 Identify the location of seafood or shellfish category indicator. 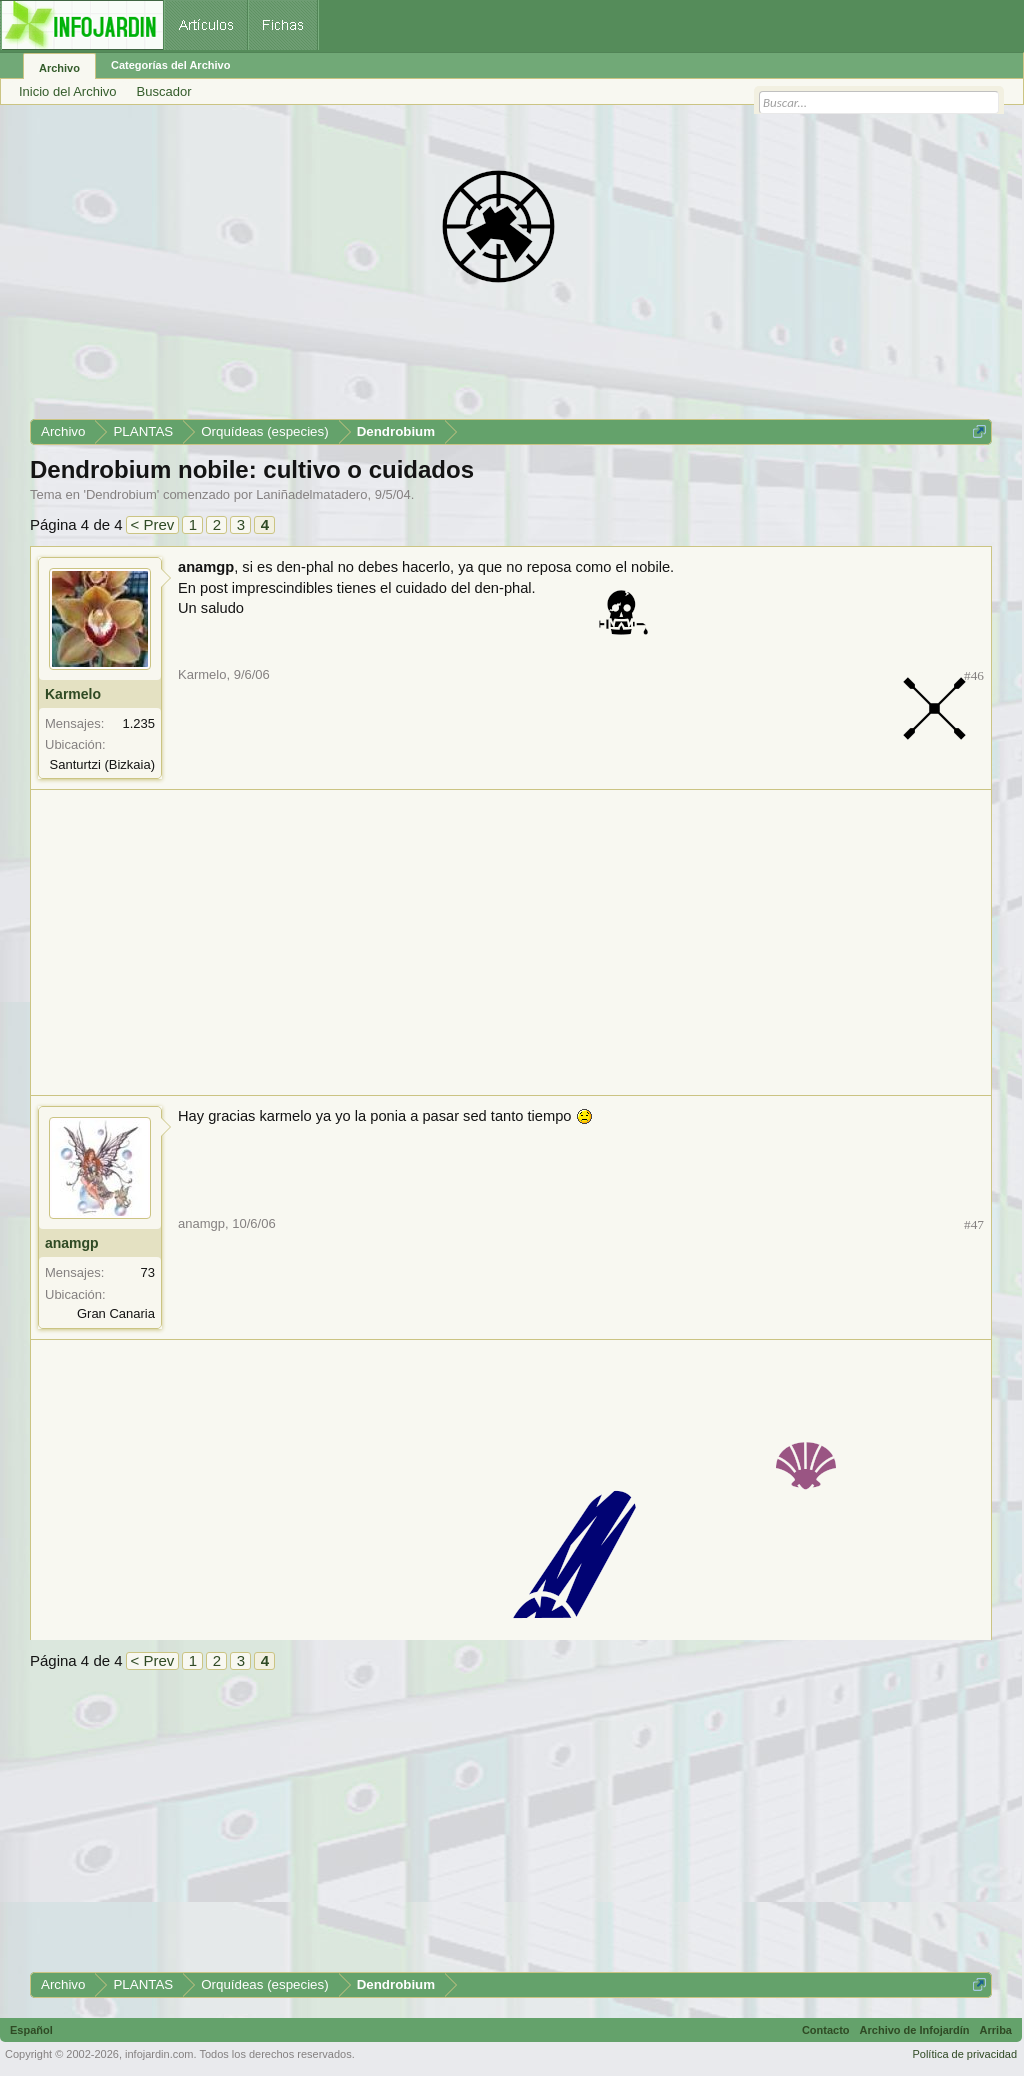
(806, 1465).